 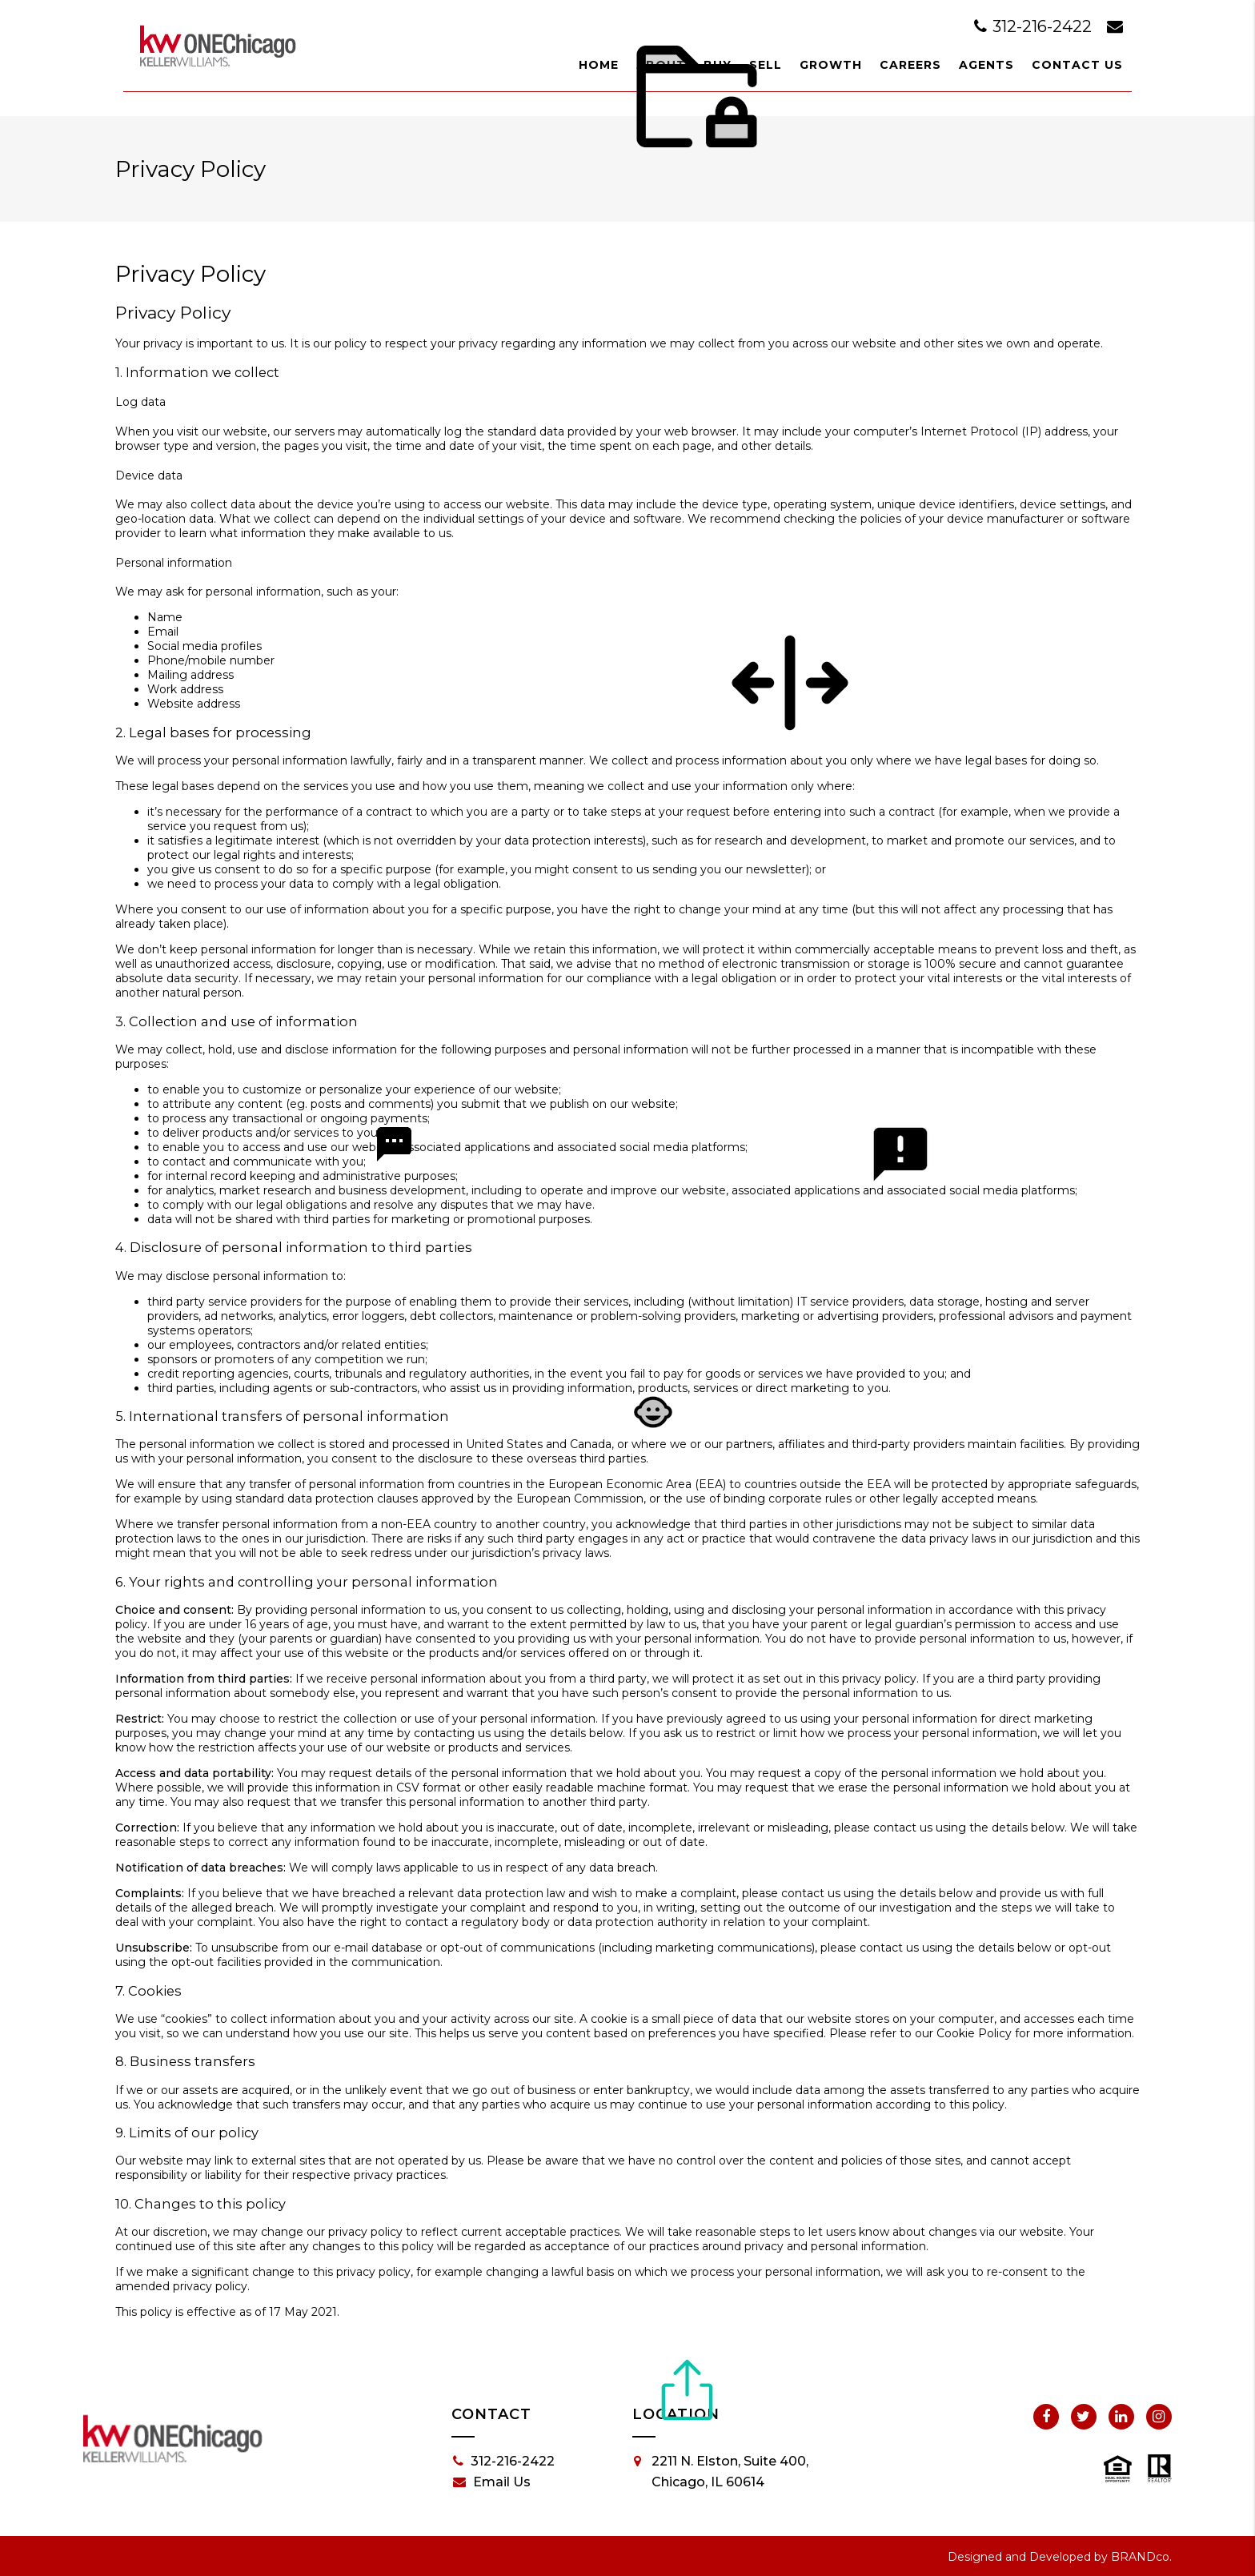 I want to click on view announcements or alerts, so click(x=900, y=1154).